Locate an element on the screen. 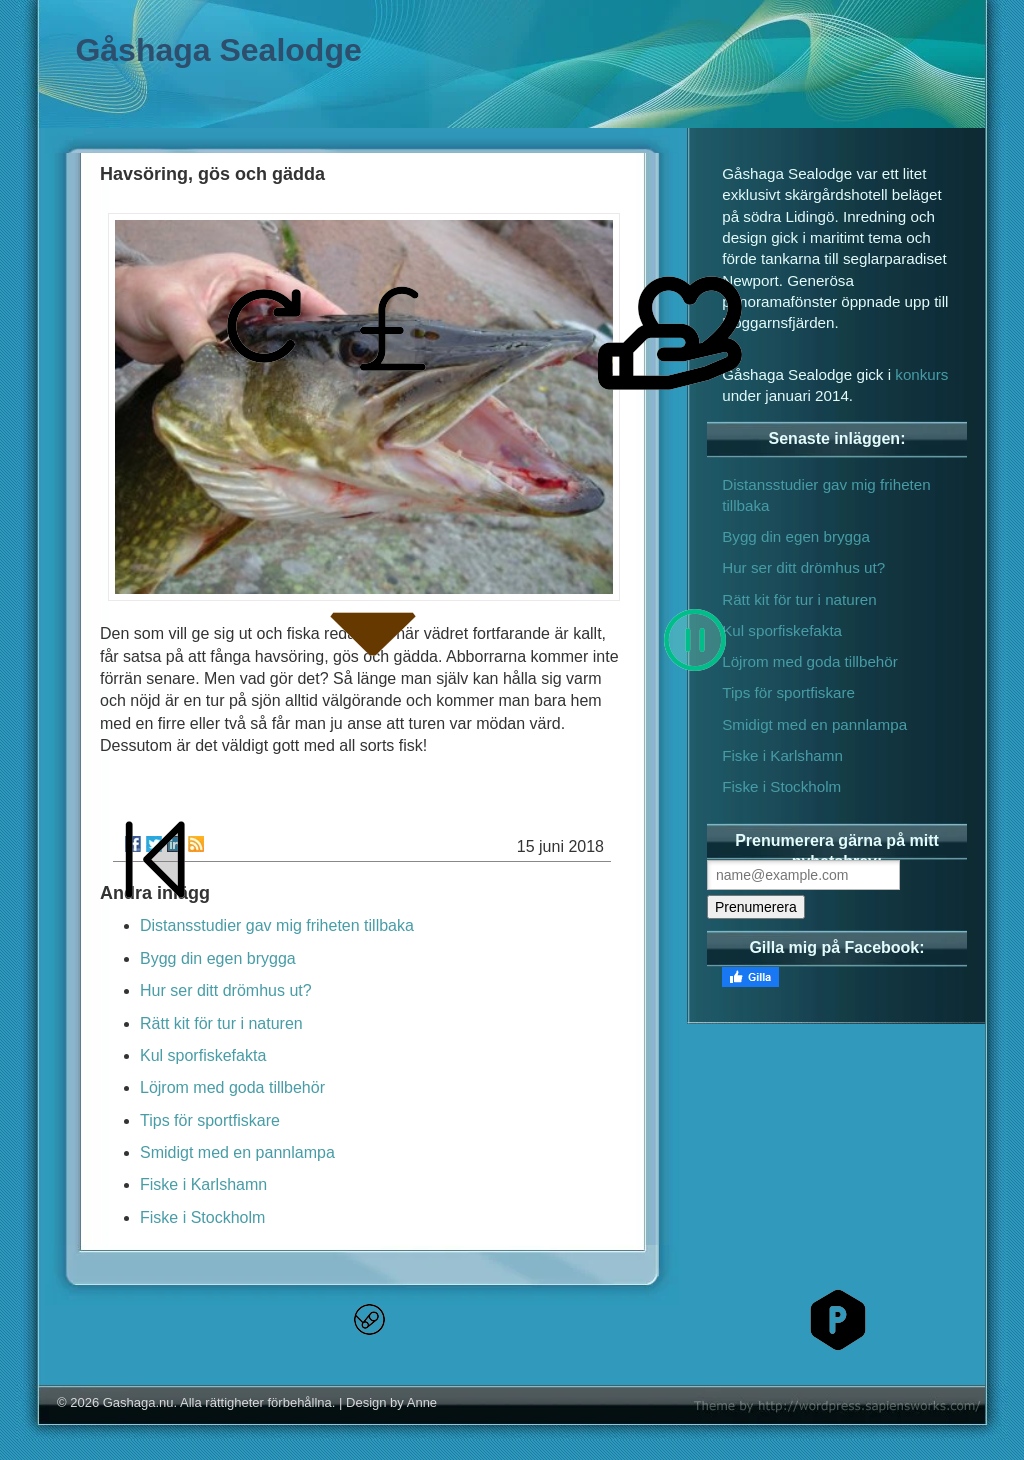  open steam gaming platform is located at coordinates (369, 1319).